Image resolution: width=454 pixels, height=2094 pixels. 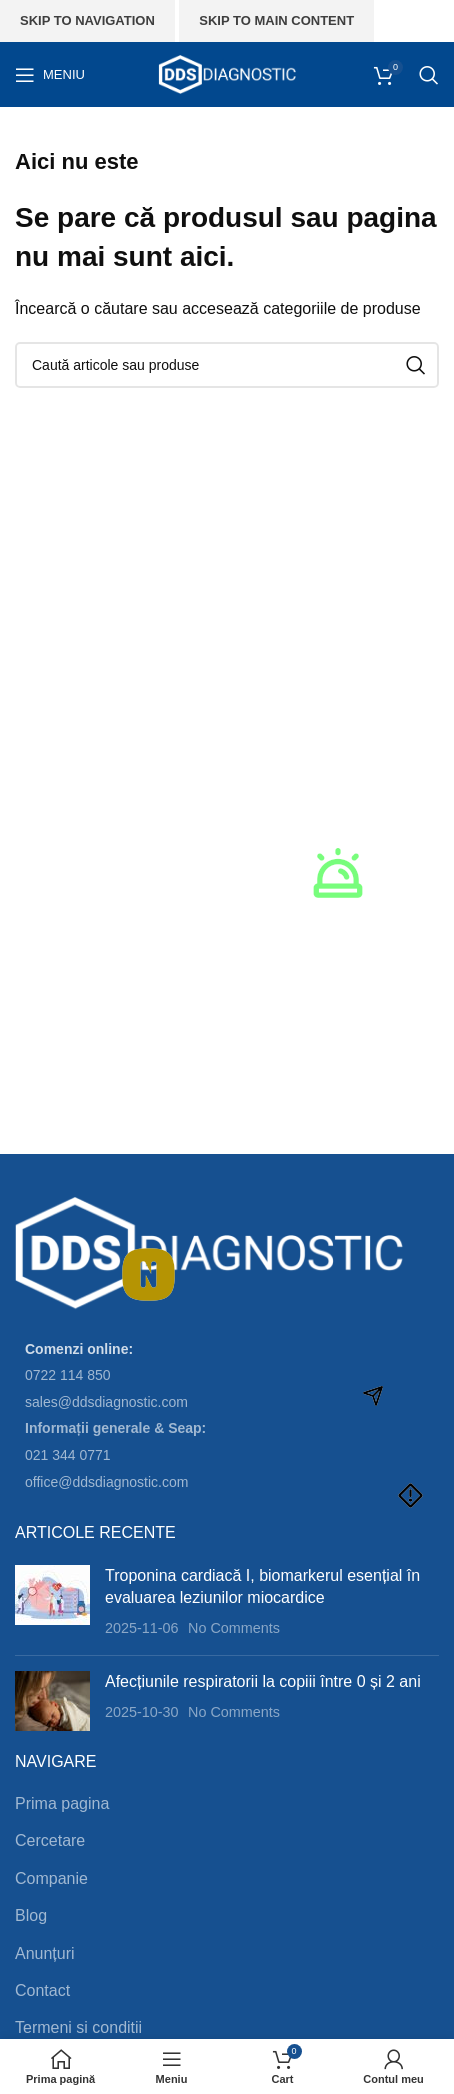 What do you see at coordinates (374, 1395) in the screenshot?
I see `send a message` at bounding box center [374, 1395].